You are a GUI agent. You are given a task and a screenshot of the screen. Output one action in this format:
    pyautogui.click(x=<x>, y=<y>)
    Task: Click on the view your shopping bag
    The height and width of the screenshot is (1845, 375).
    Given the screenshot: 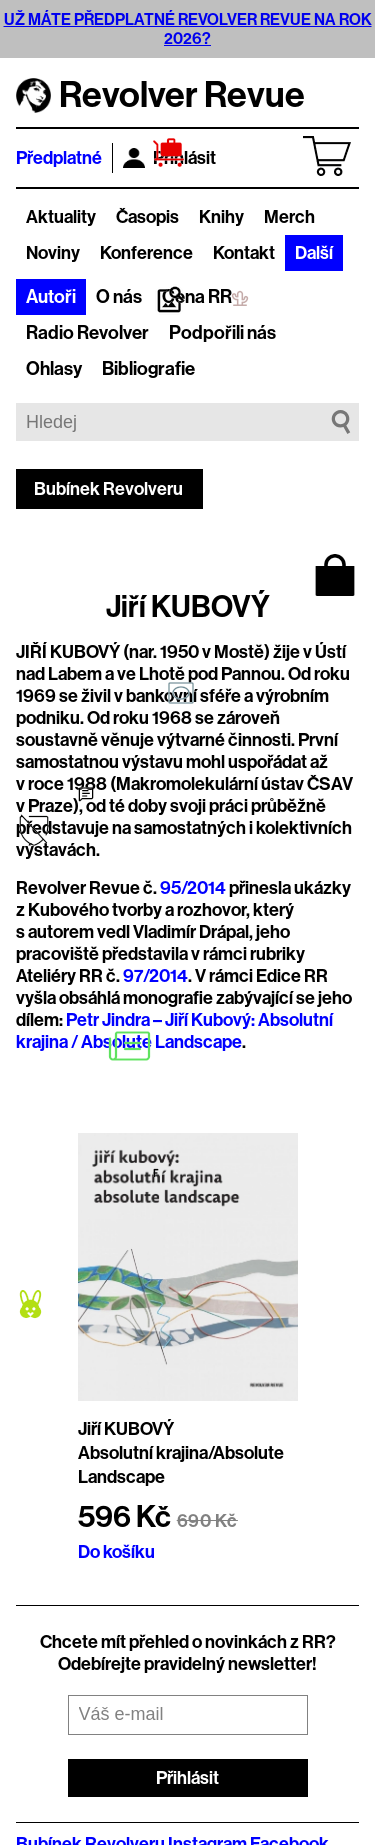 What is the action you would take?
    pyautogui.click(x=335, y=575)
    